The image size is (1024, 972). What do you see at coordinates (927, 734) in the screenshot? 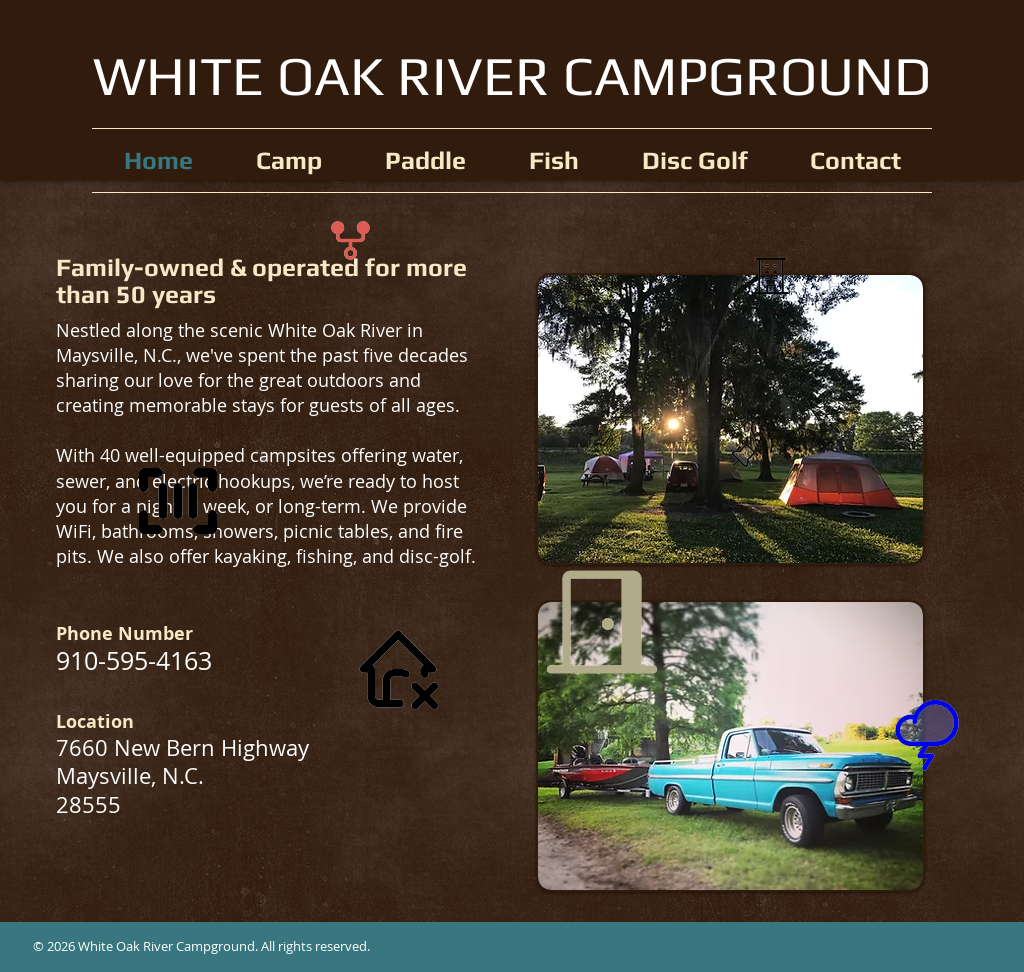
I see `indicates thunderstorm or severe weather conditions` at bounding box center [927, 734].